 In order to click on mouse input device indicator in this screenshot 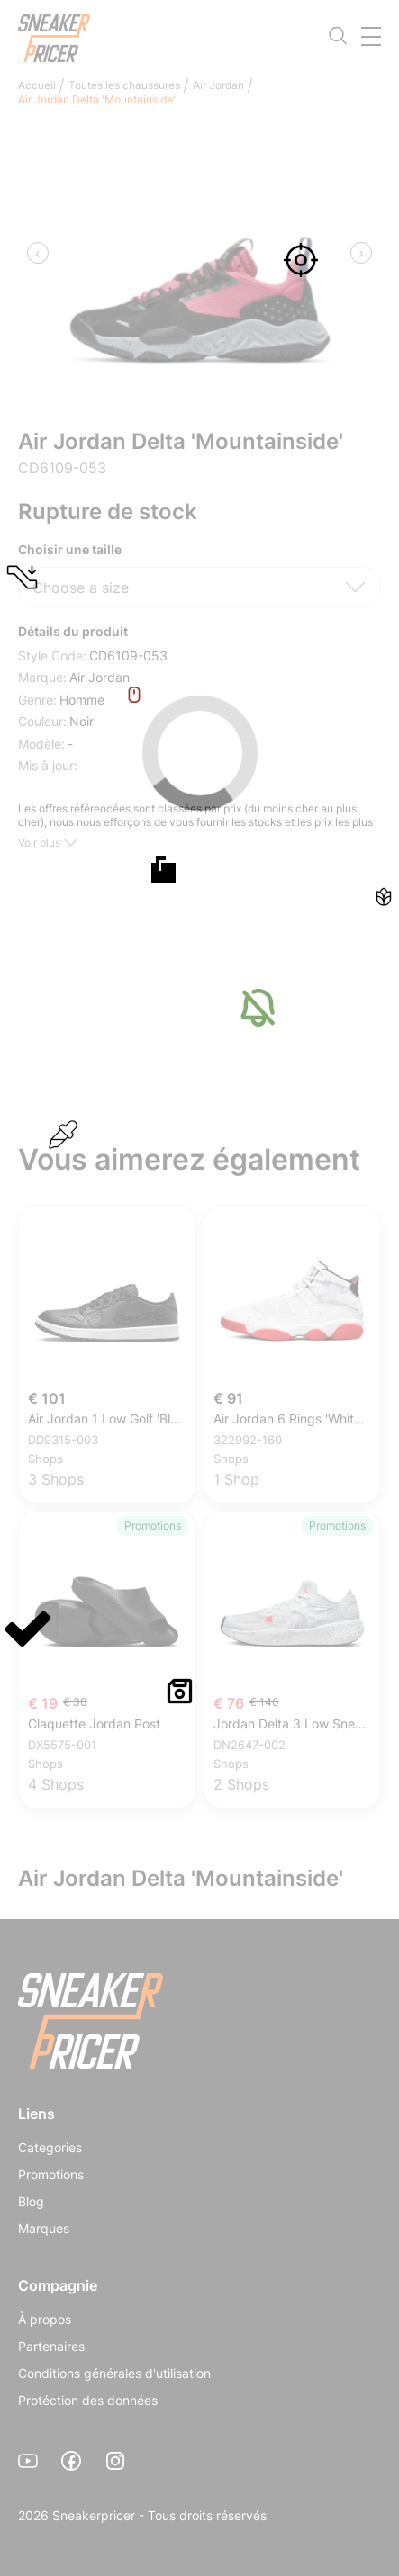, I will do `click(134, 695)`.